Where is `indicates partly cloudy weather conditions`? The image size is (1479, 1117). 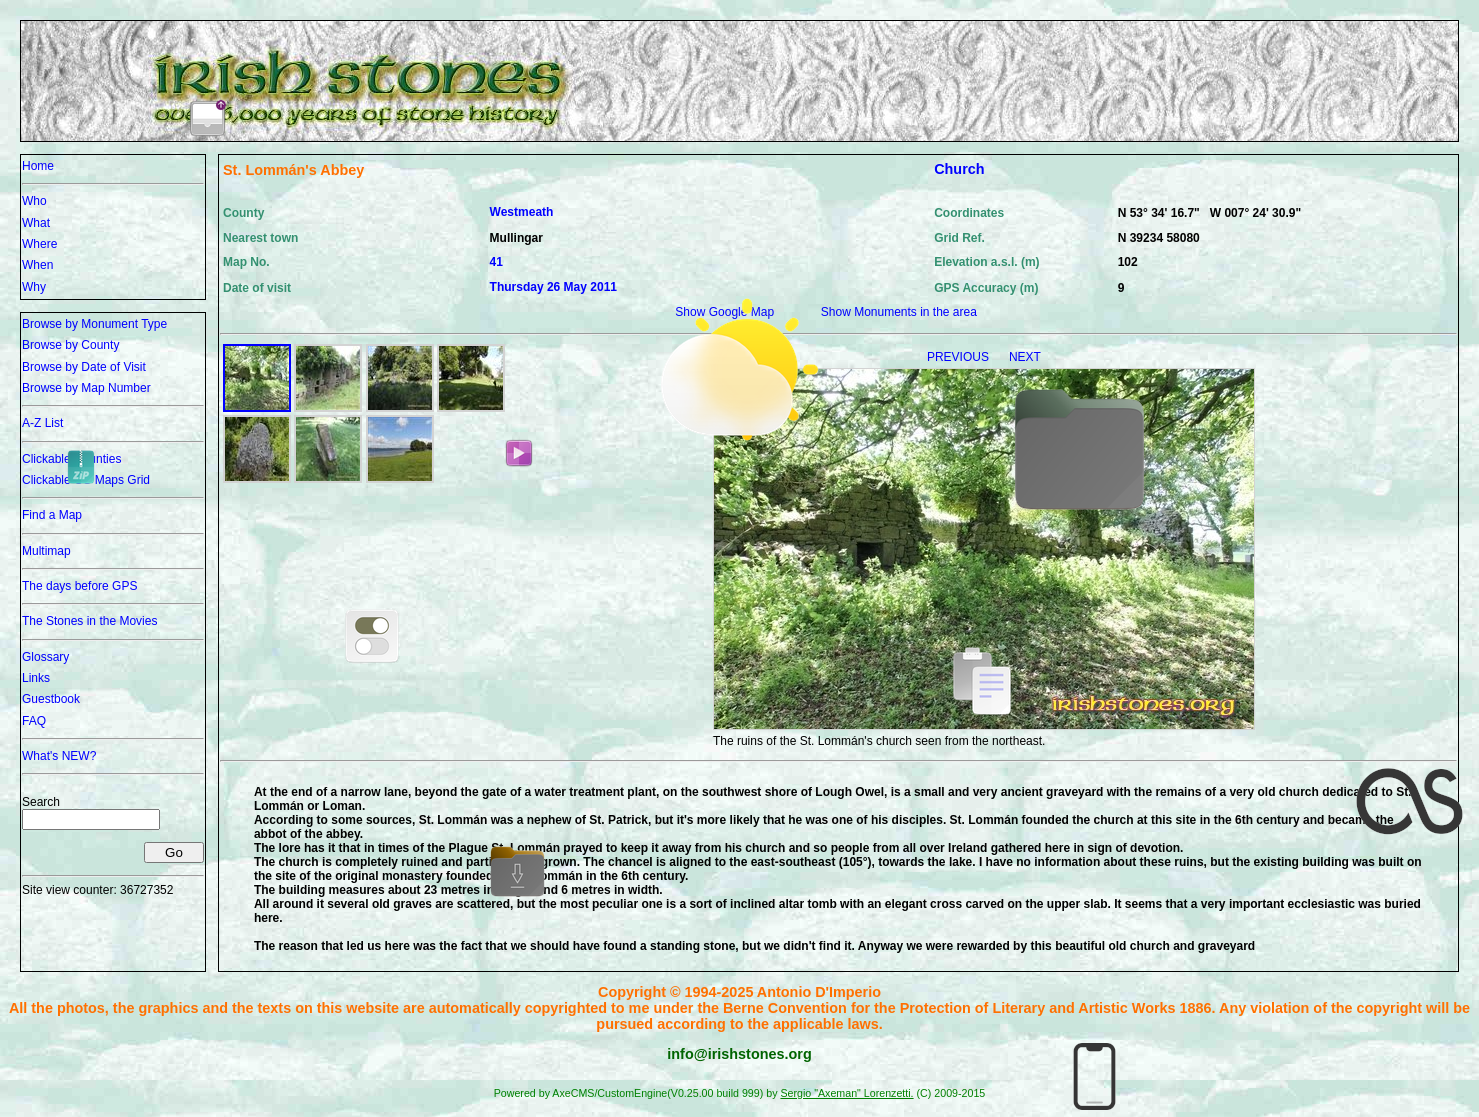
indicates partly cloudy weather conditions is located at coordinates (739, 369).